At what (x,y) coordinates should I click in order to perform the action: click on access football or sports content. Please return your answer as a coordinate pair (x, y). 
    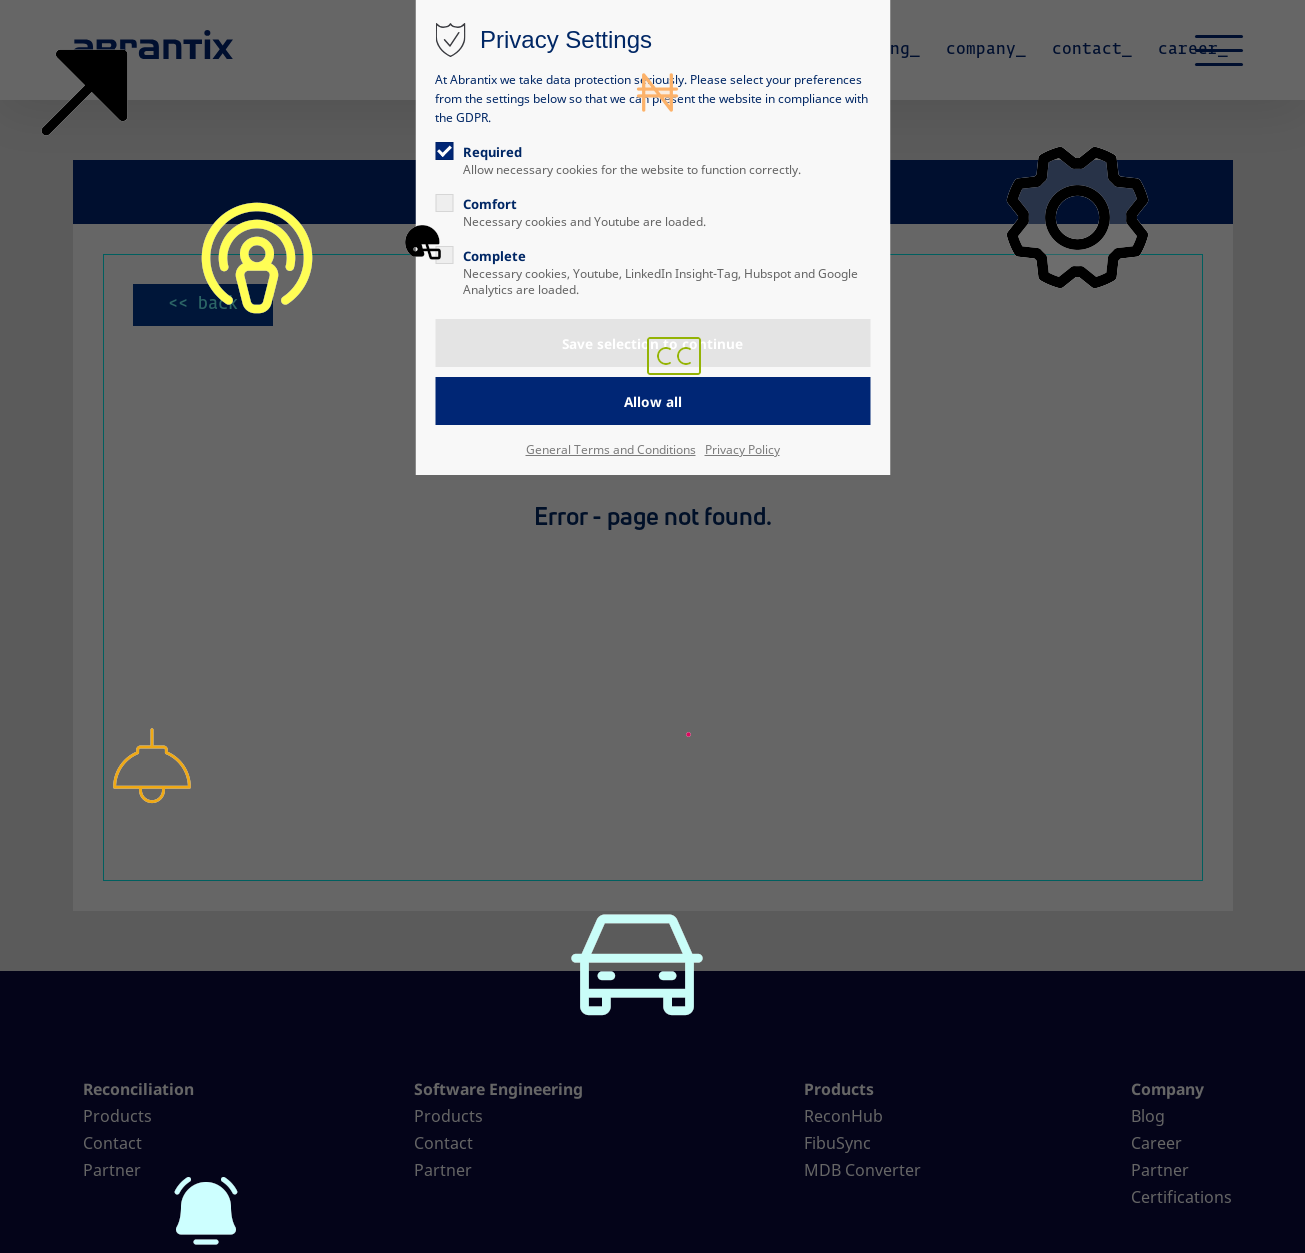
    Looking at the image, I should click on (423, 243).